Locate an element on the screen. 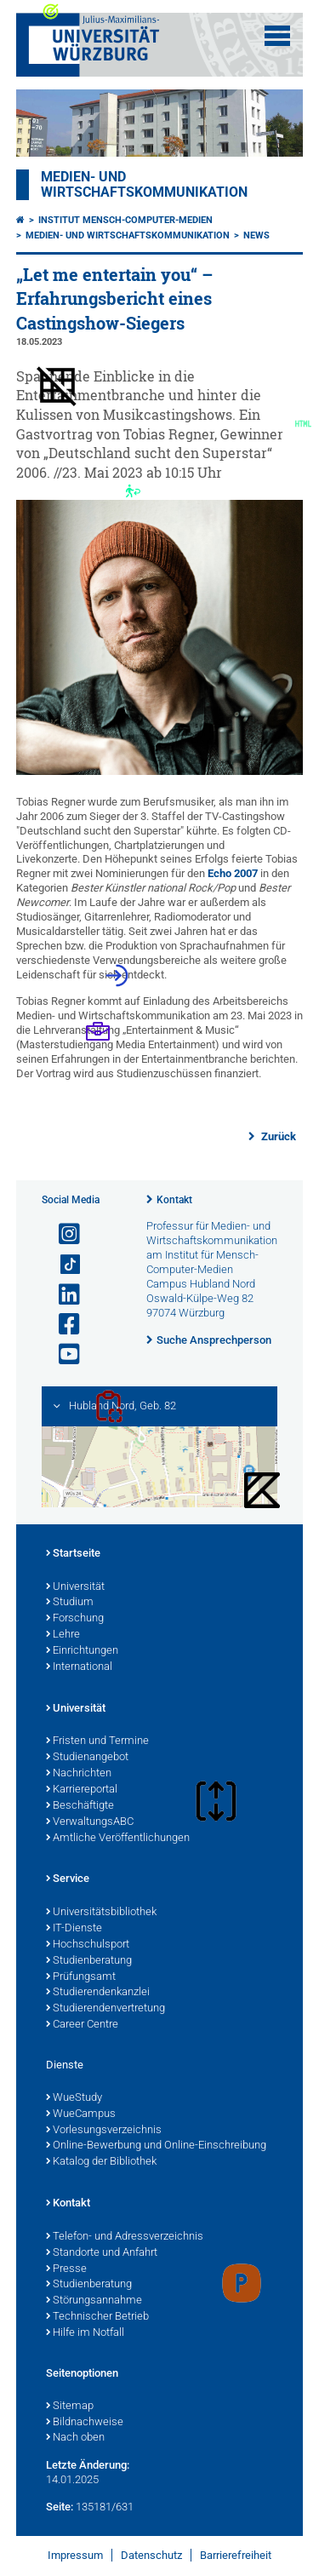 The image size is (319, 2576). set a goal or target is located at coordinates (50, 11).